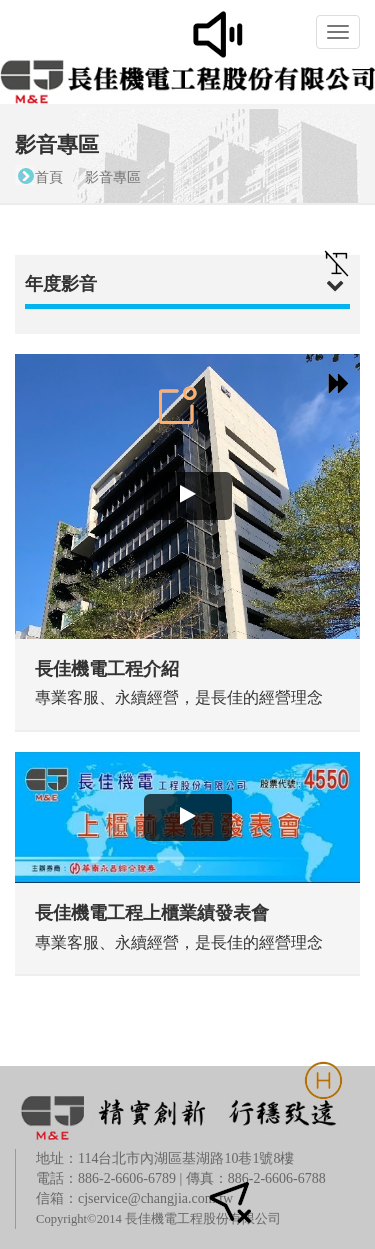  What do you see at coordinates (229, 1201) in the screenshot?
I see `disable location sharing` at bounding box center [229, 1201].